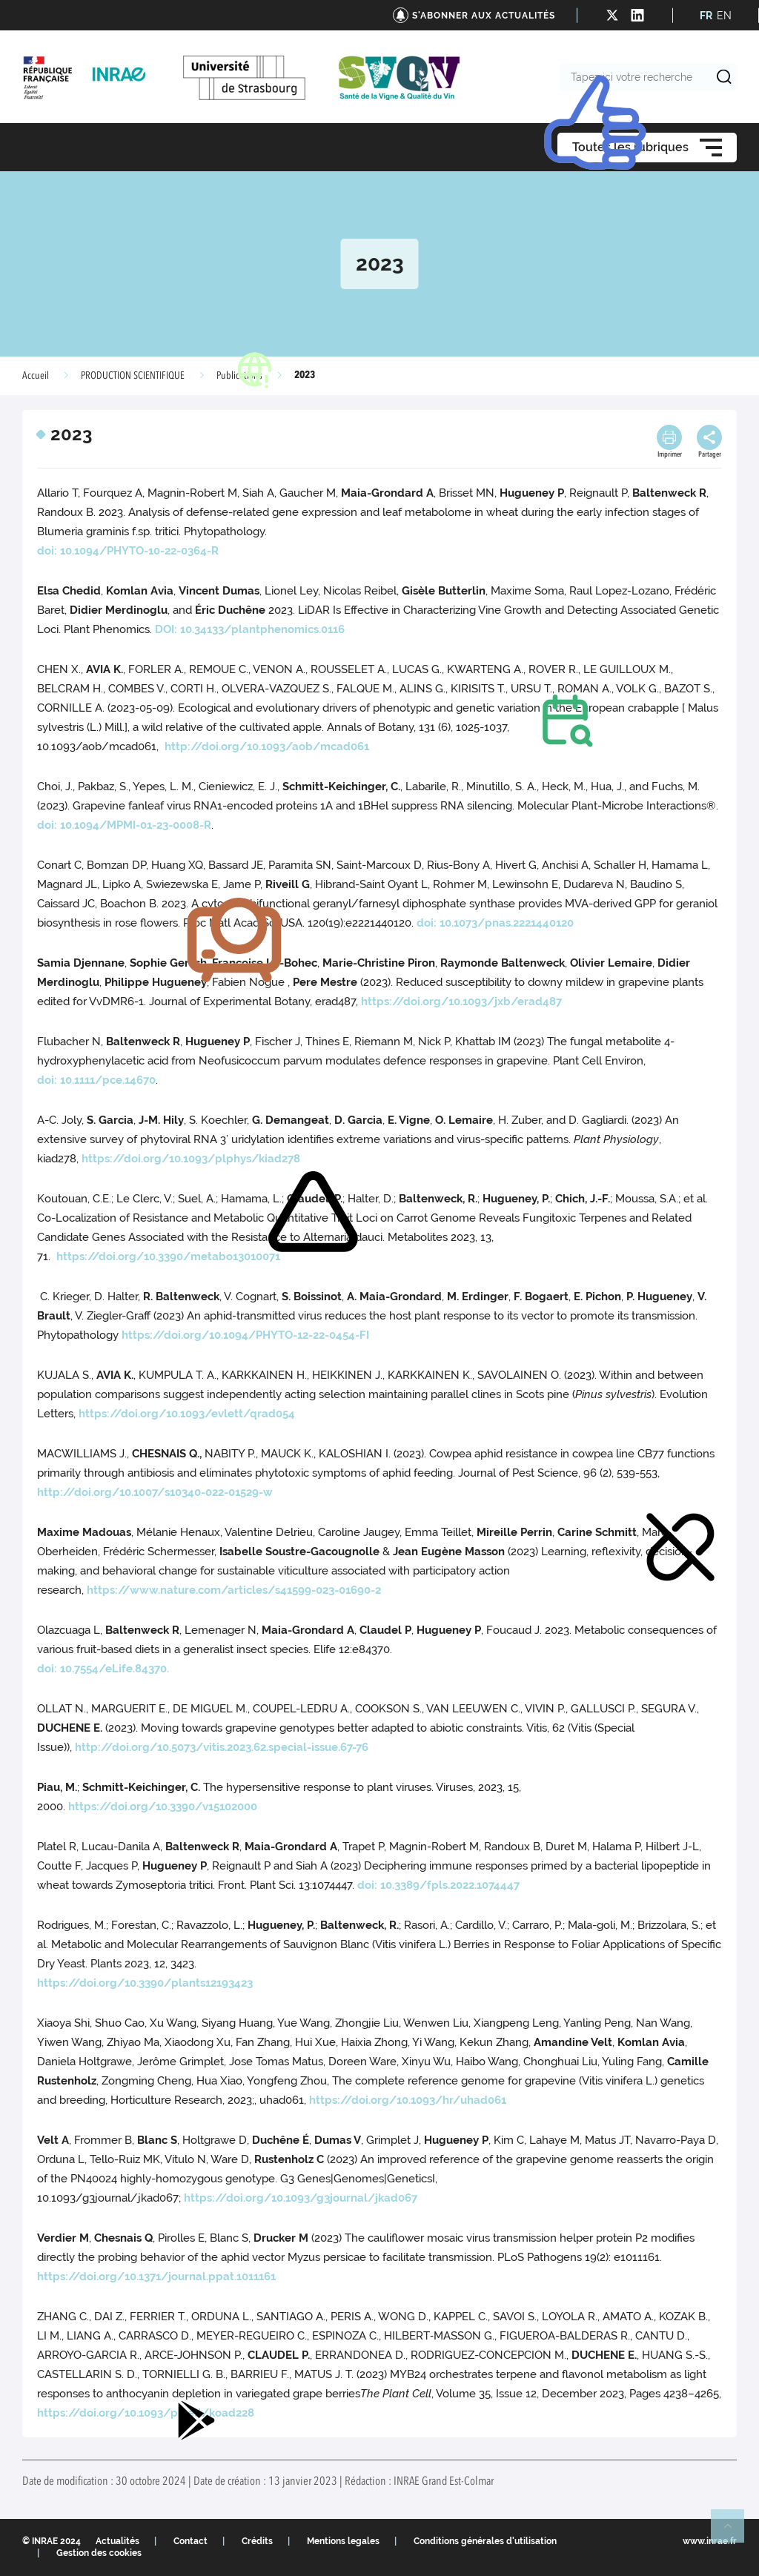 This screenshot has width=759, height=2576. Describe the element at coordinates (234, 940) in the screenshot. I see `connect to a projector device` at that location.